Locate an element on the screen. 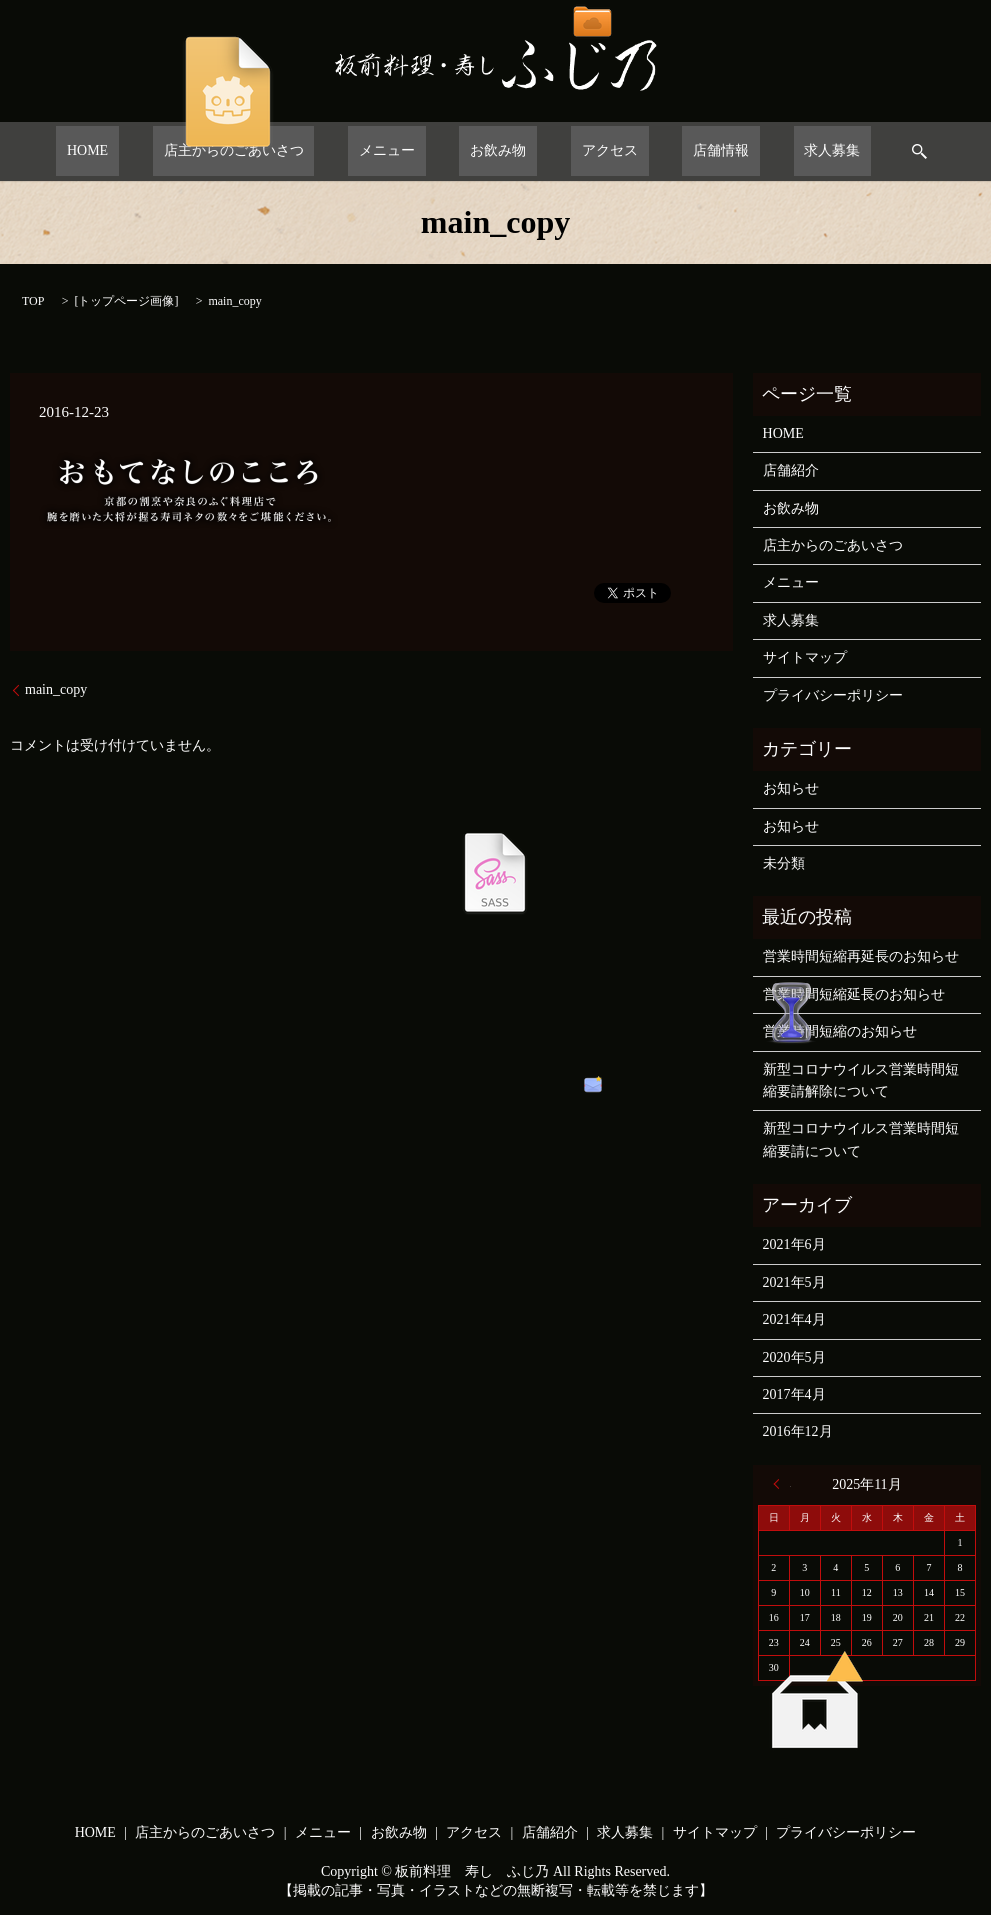 This screenshot has height=1915, width=991. indicates important software updates are available is located at coordinates (814, 1699).